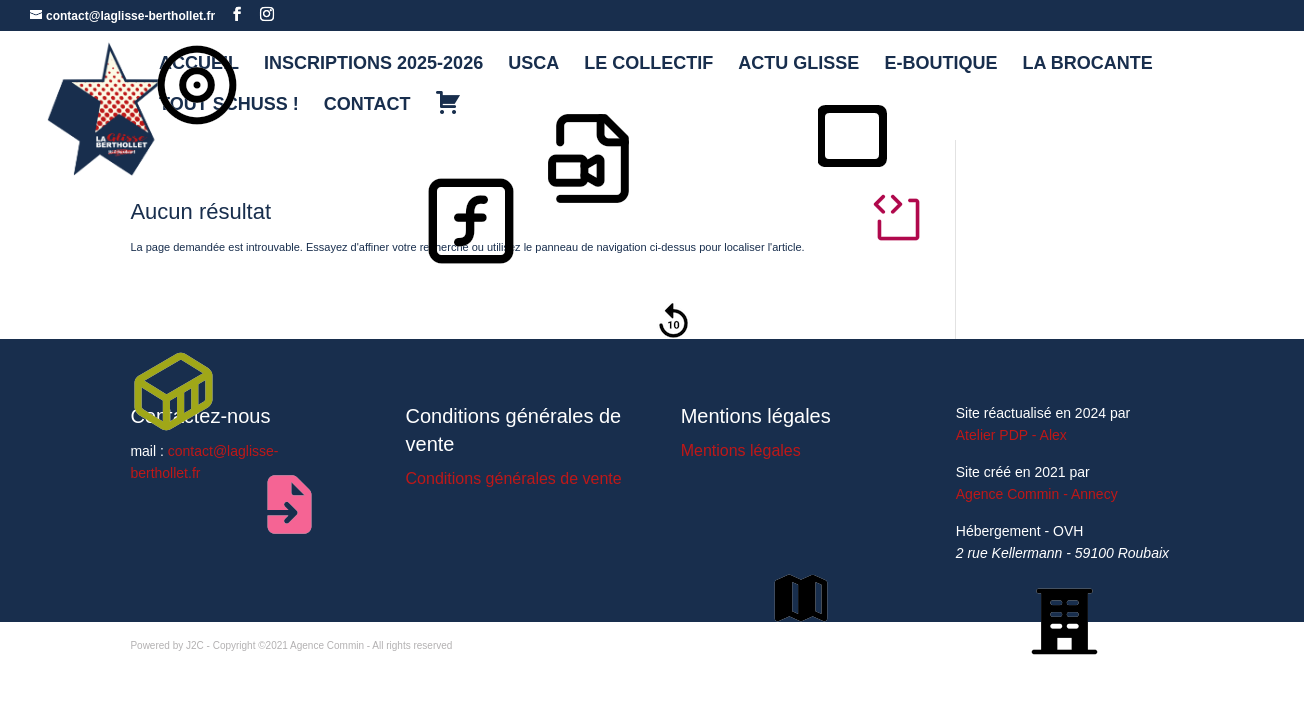  Describe the element at coordinates (673, 321) in the screenshot. I see `rewind 10 seconds` at that location.